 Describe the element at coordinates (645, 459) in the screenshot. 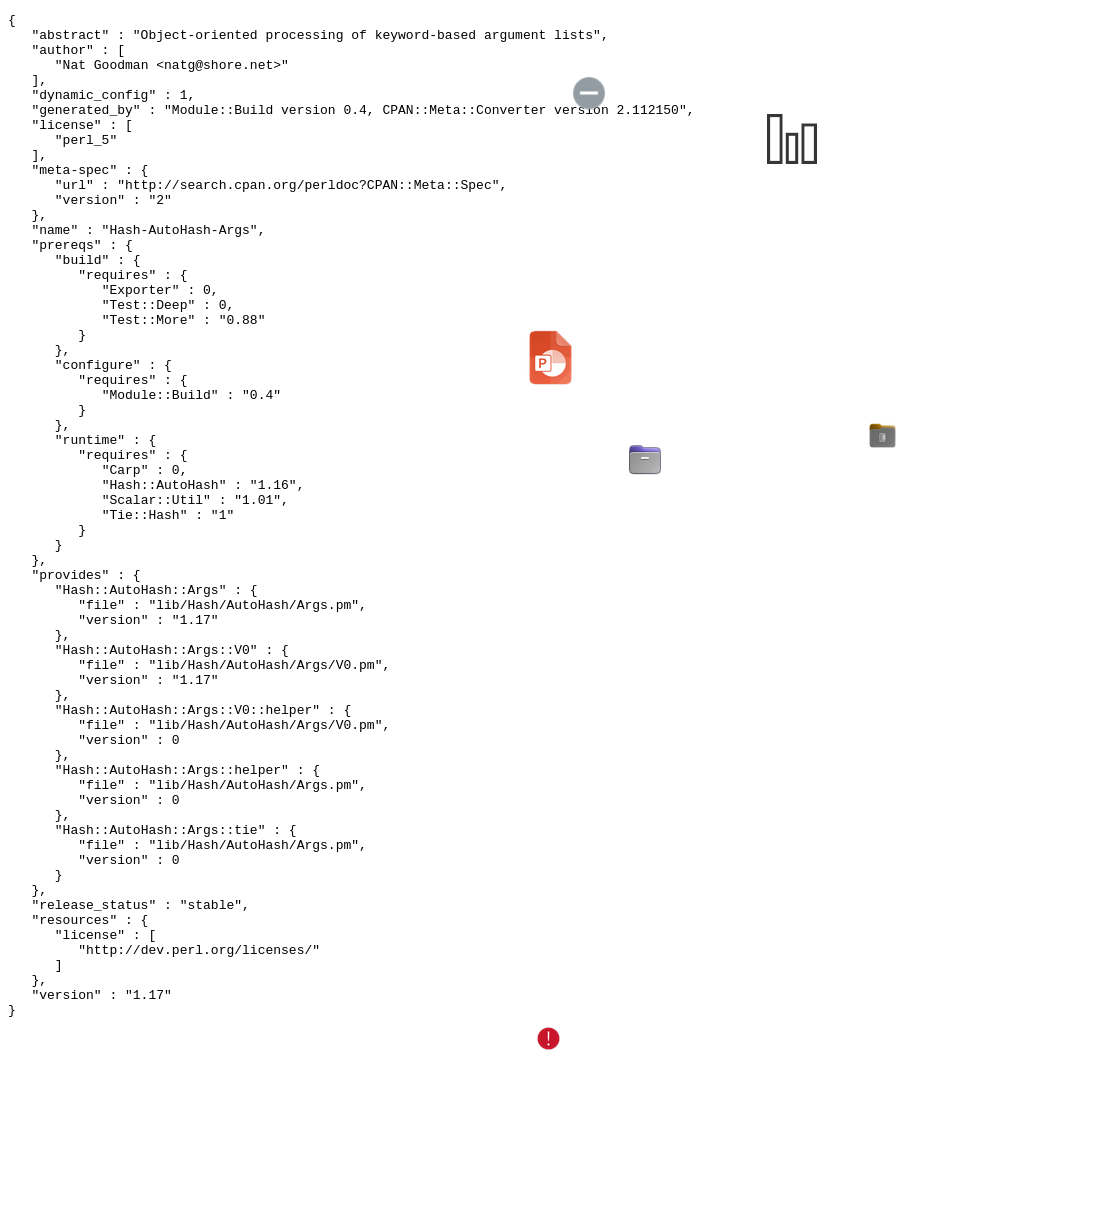

I see `open the file manager application` at that location.